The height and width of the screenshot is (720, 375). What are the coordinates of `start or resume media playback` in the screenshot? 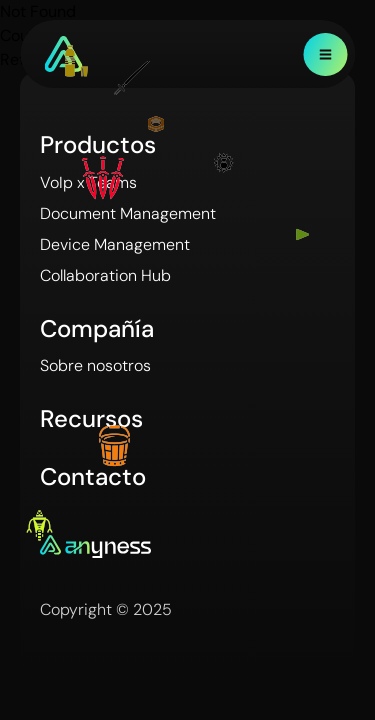 It's located at (302, 234).